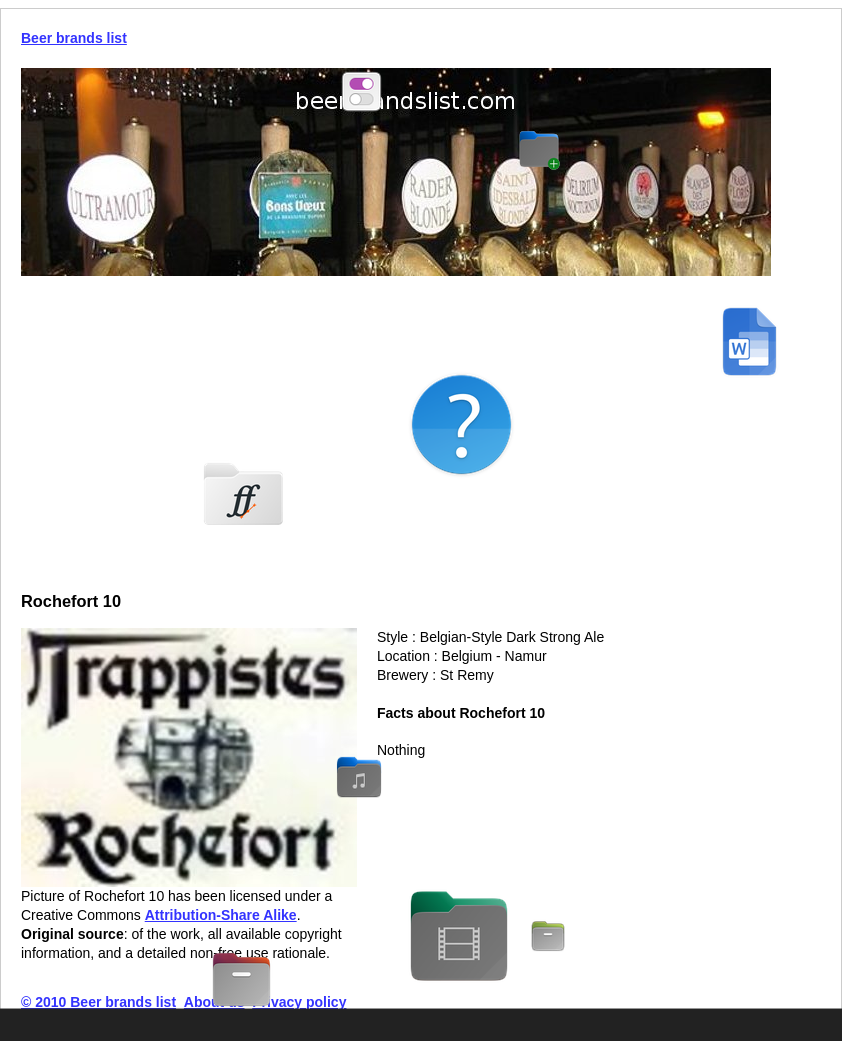 This screenshot has height=1041, width=842. What do you see at coordinates (539, 149) in the screenshot?
I see `create a new folder` at bounding box center [539, 149].